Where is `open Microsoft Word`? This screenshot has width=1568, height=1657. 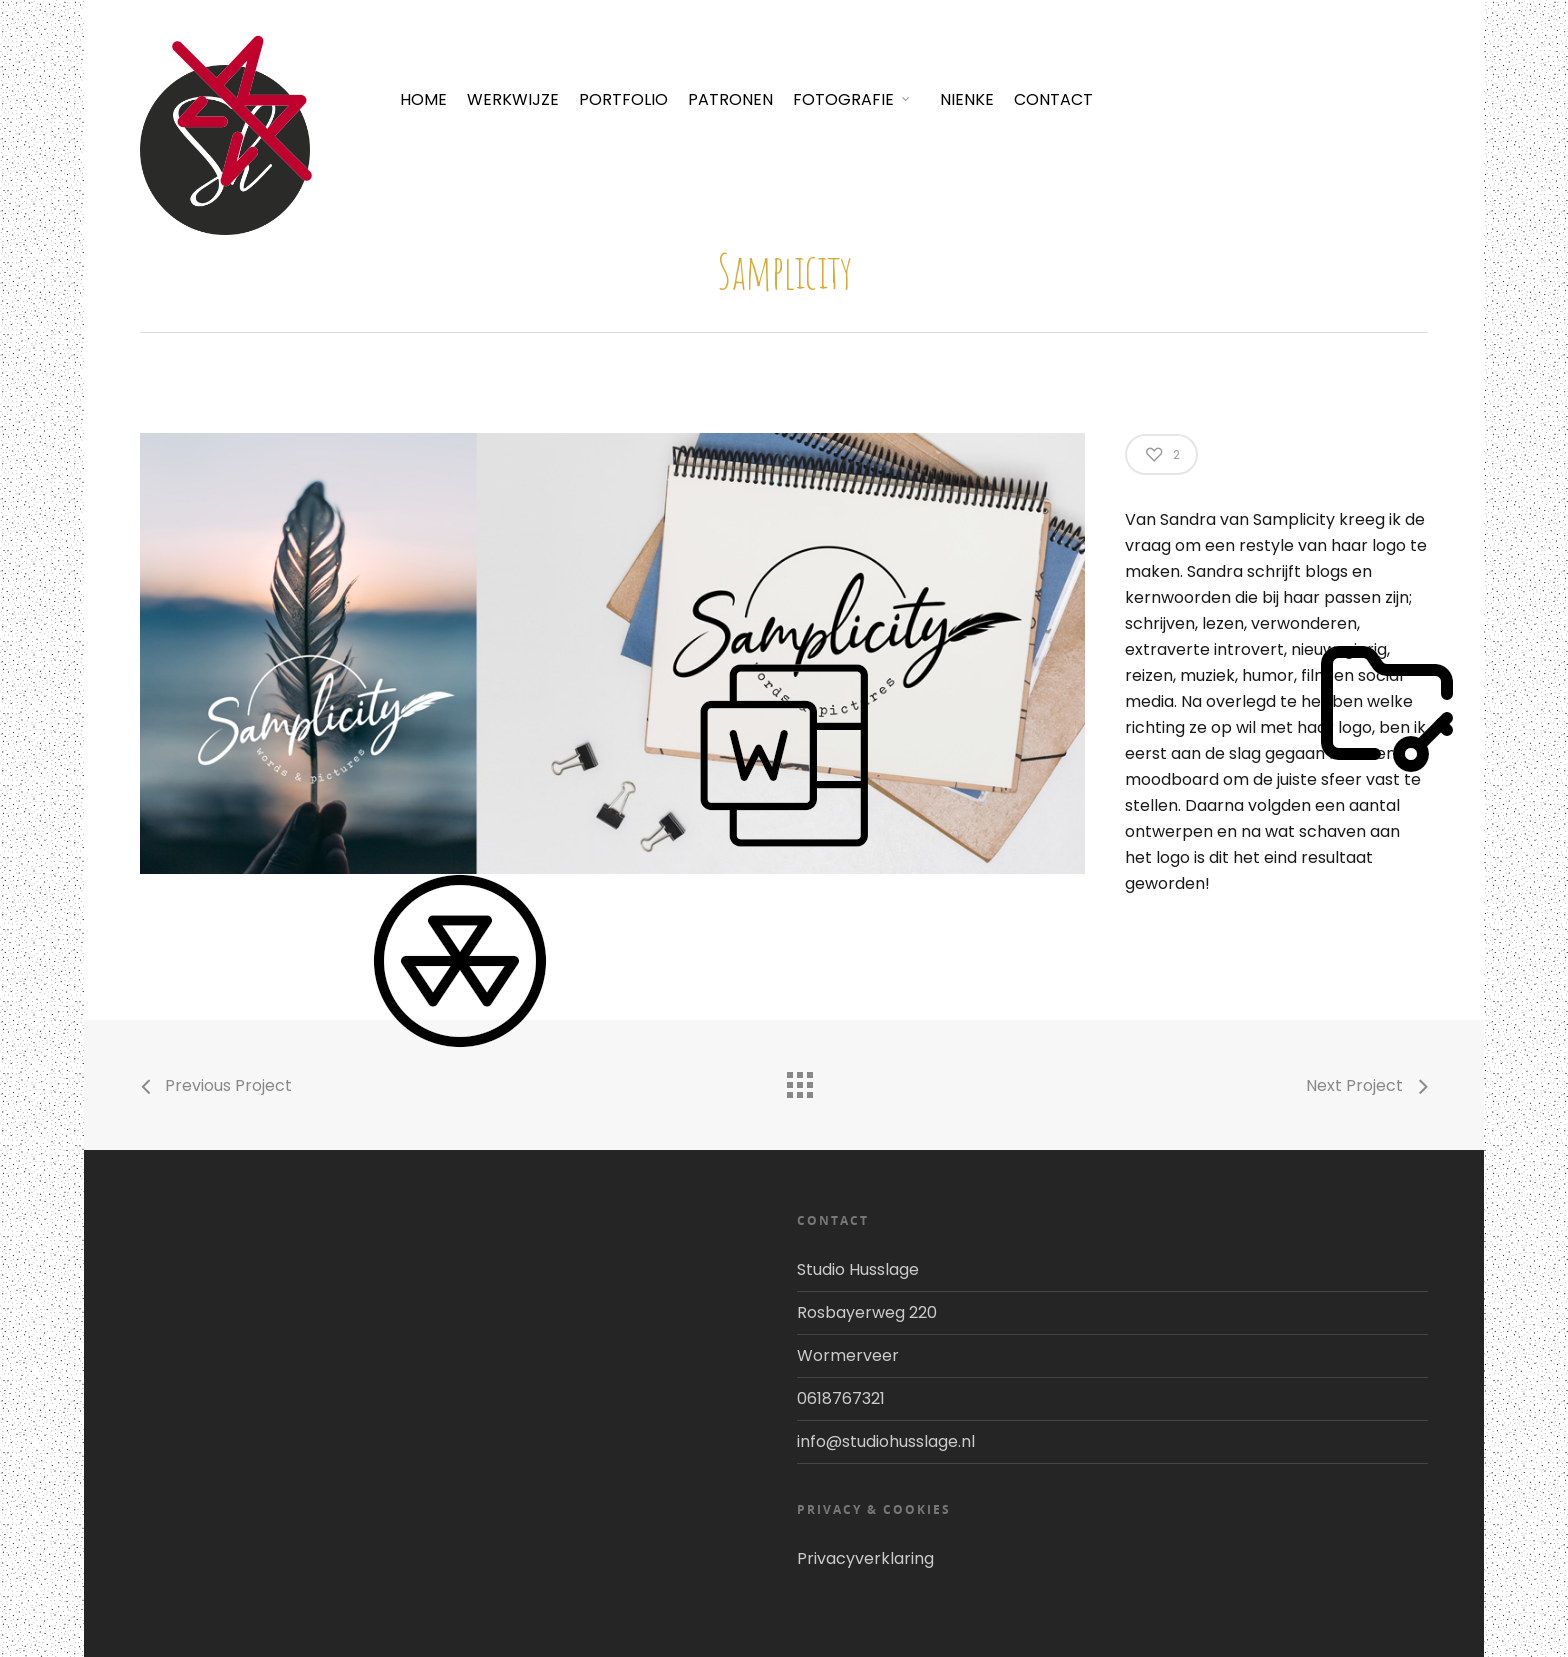 open Microsoft Word is located at coordinates (791, 755).